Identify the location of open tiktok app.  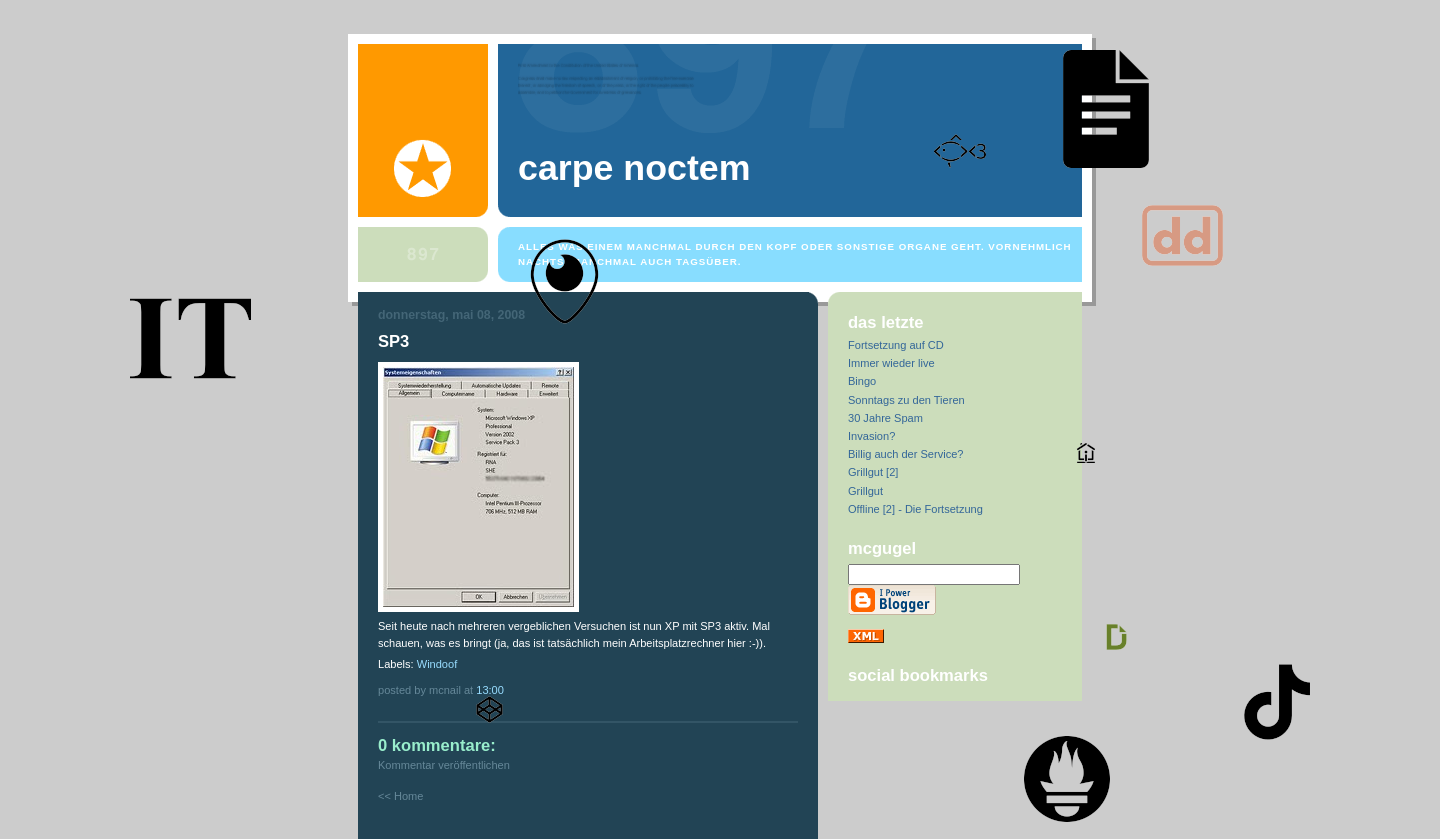
(1277, 702).